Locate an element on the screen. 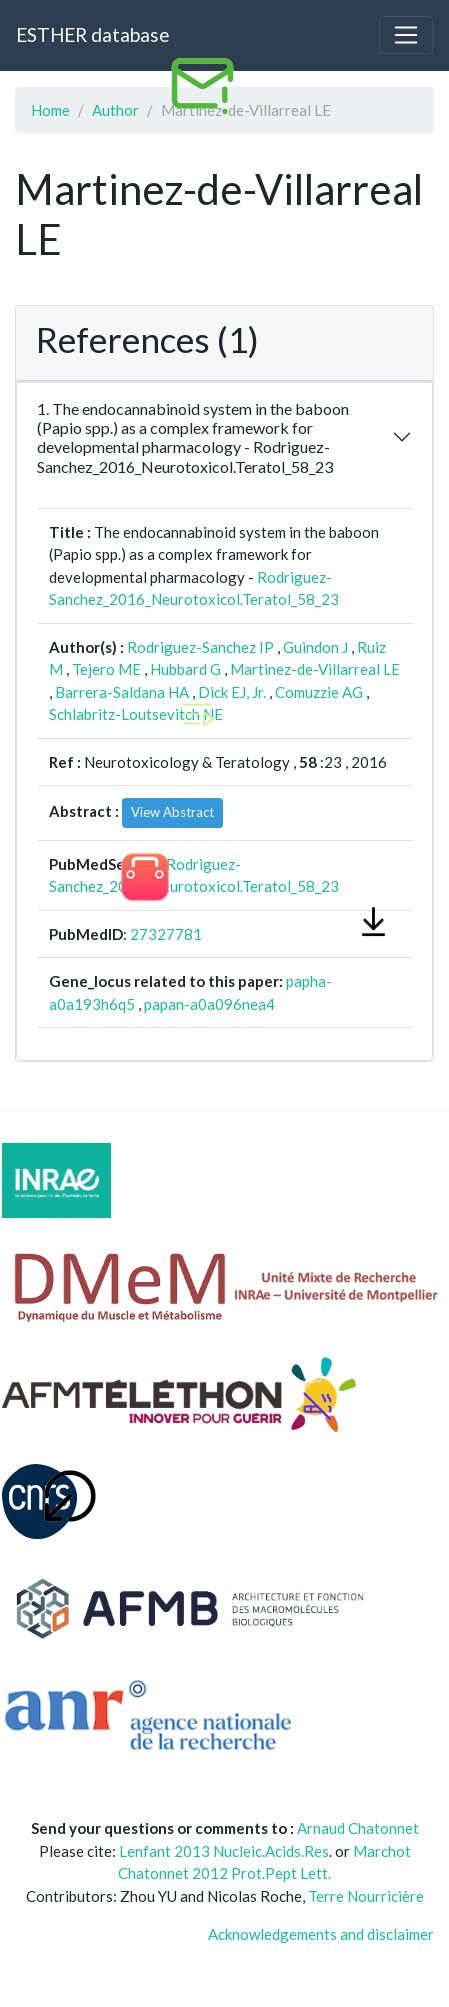 This screenshot has width=449, height=2007. export or download content to the bottom-left is located at coordinates (70, 1496).